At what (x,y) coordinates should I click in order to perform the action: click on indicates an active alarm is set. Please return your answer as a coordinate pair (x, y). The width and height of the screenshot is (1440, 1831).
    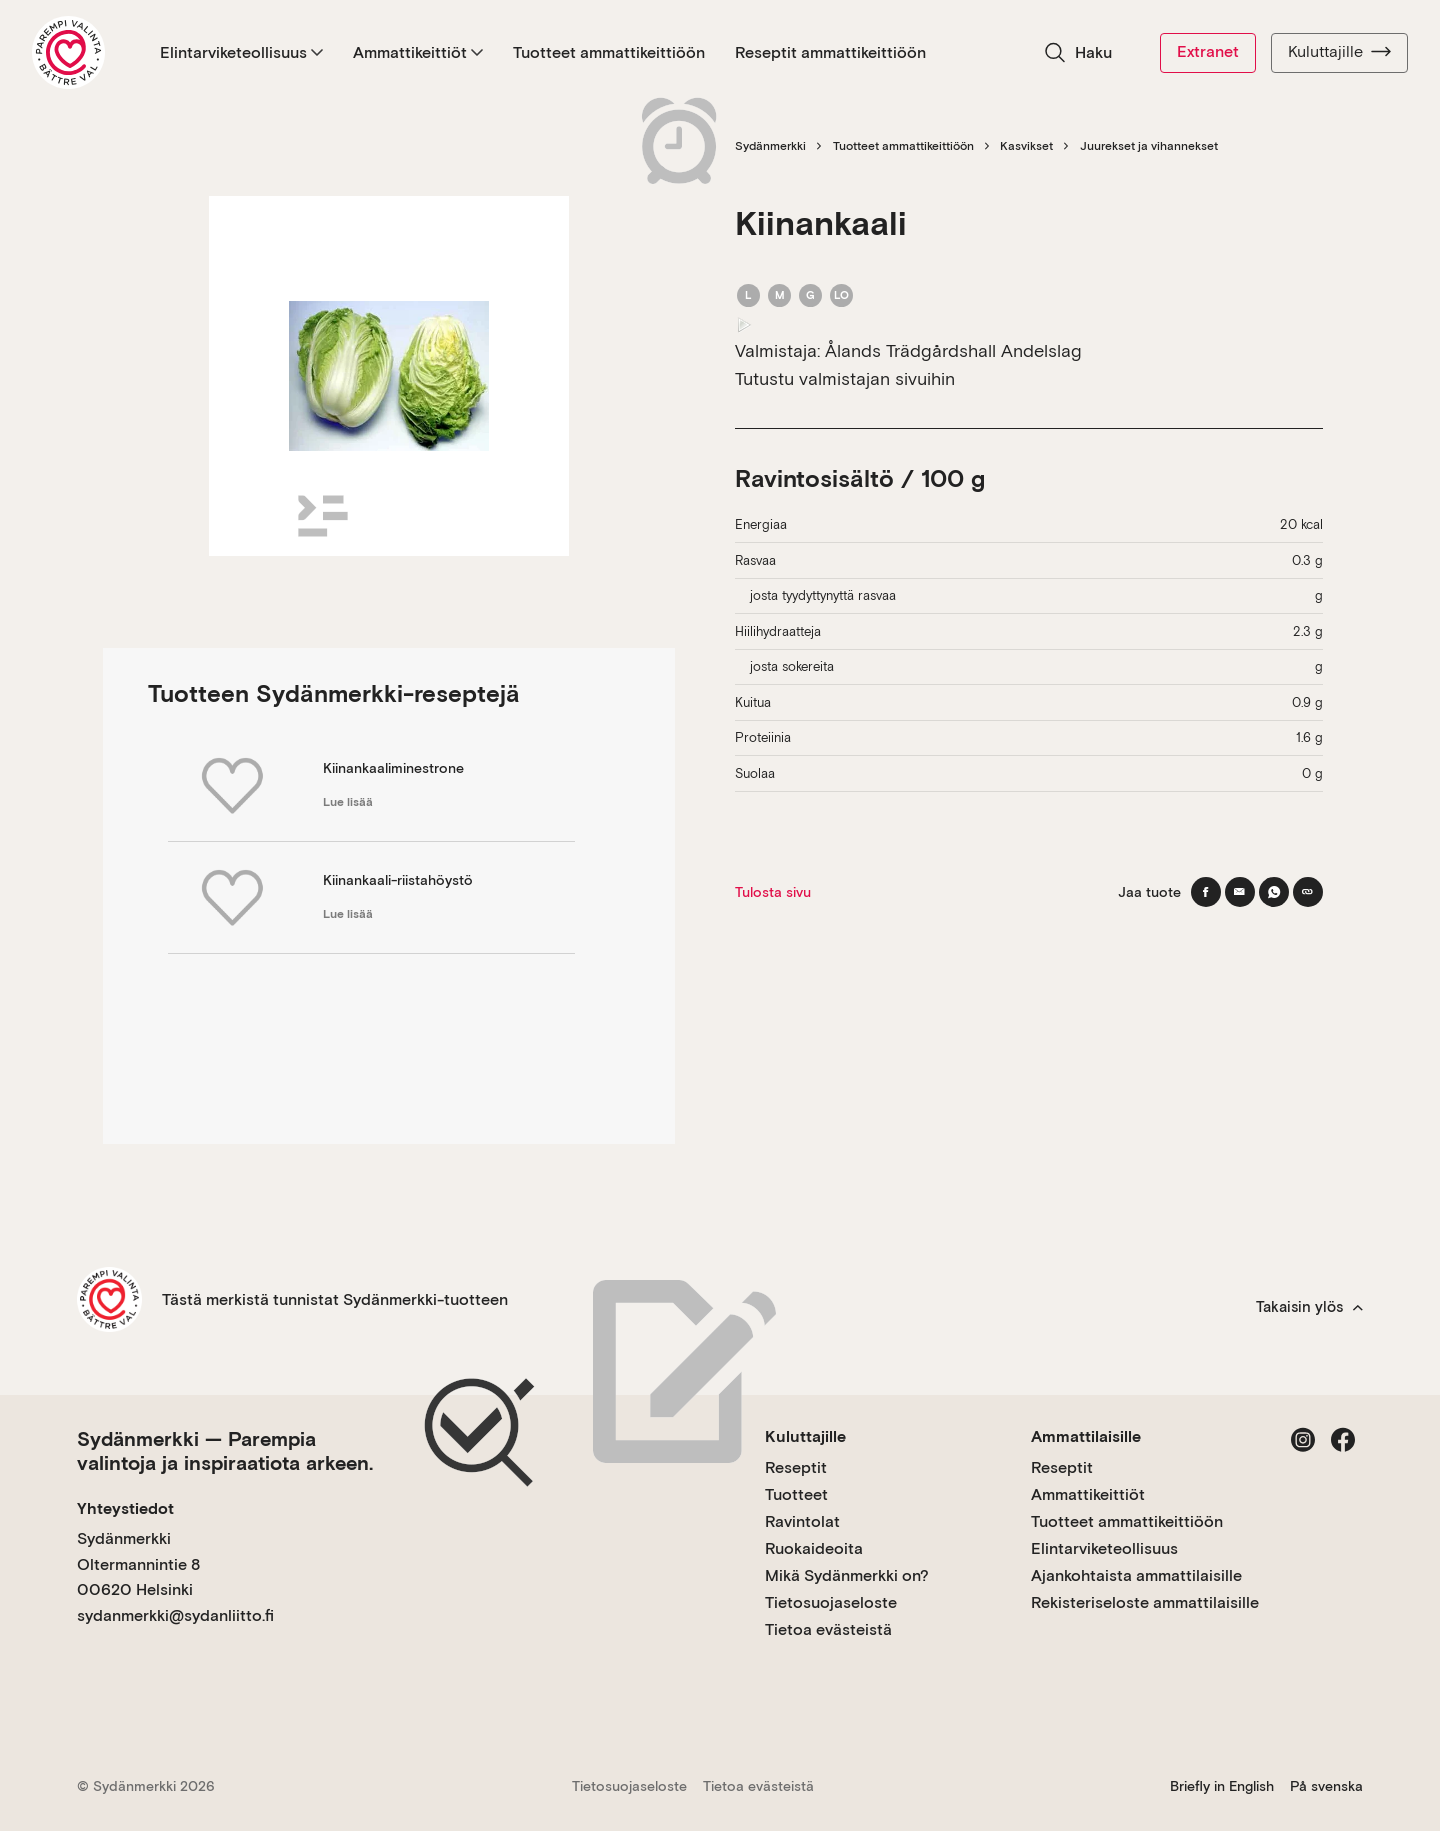
    Looking at the image, I should click on (682, 138).